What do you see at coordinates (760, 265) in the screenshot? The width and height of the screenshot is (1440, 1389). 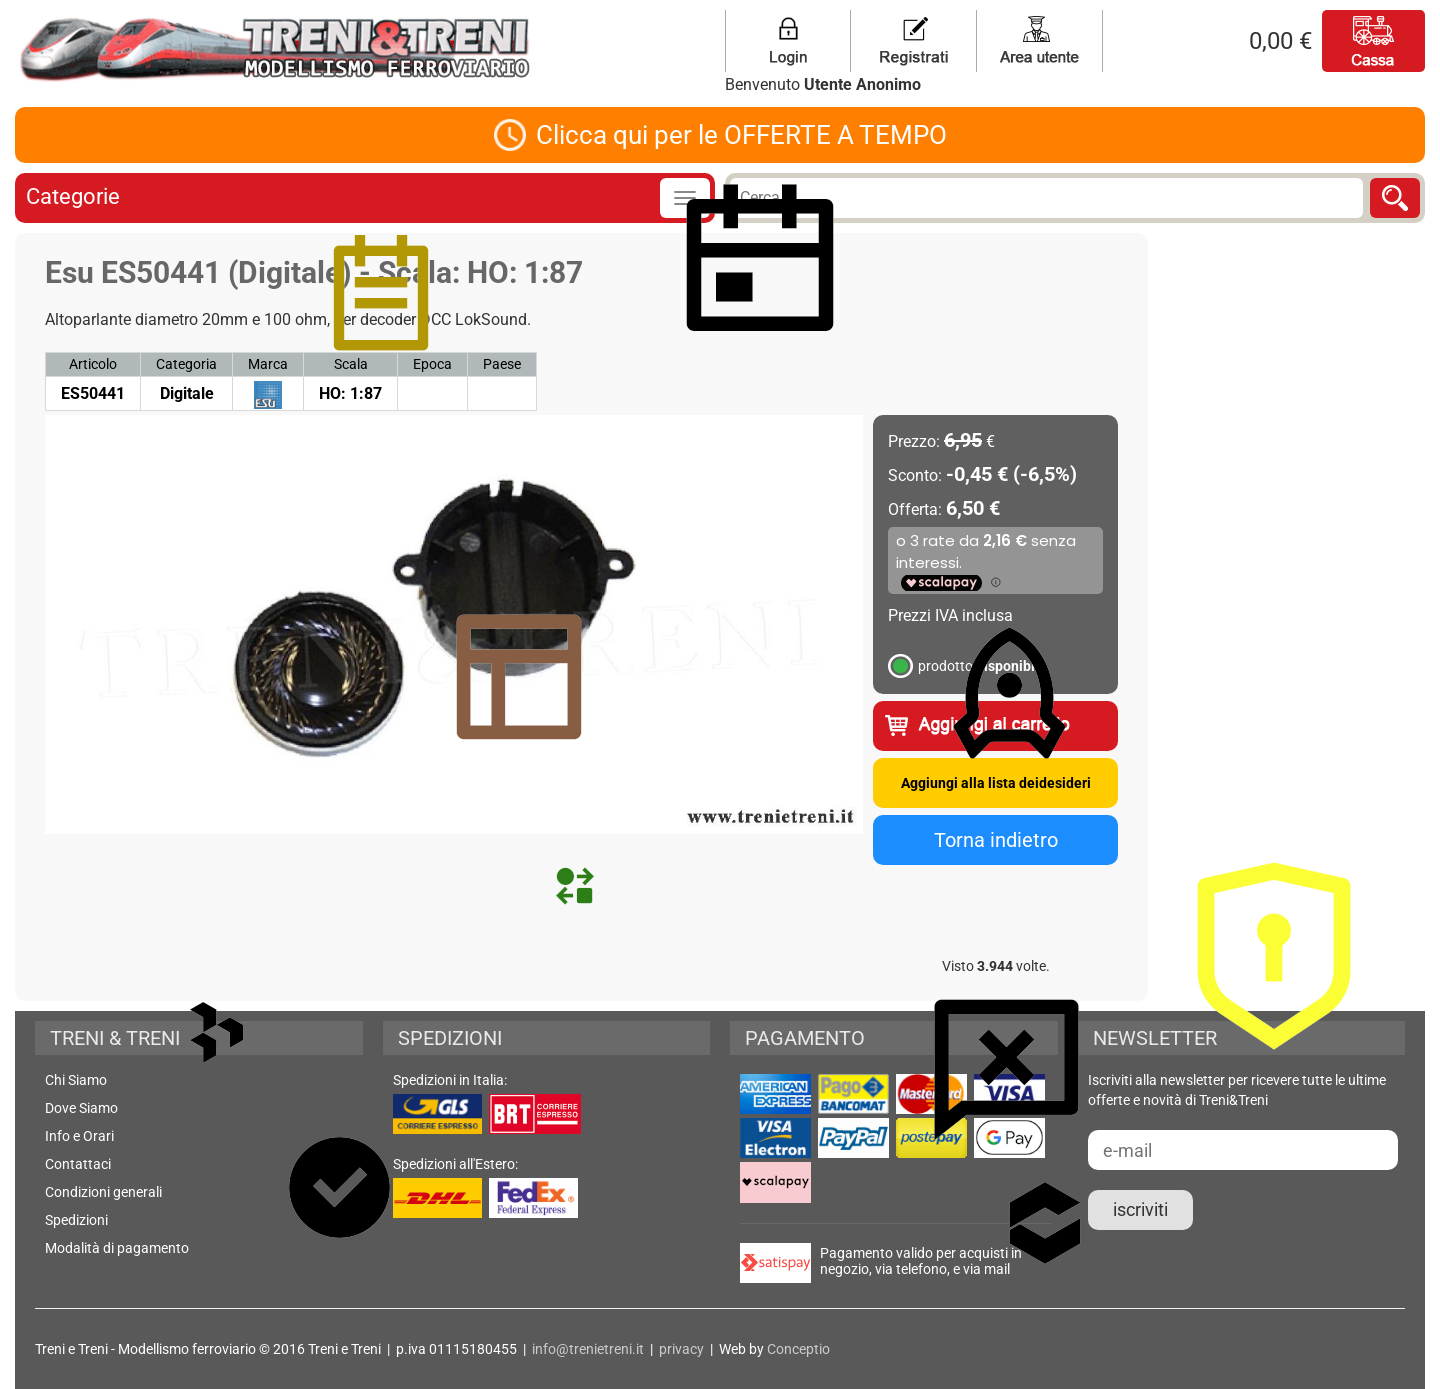 I see `view or create a calendar event` at bounding box center [760, 265].